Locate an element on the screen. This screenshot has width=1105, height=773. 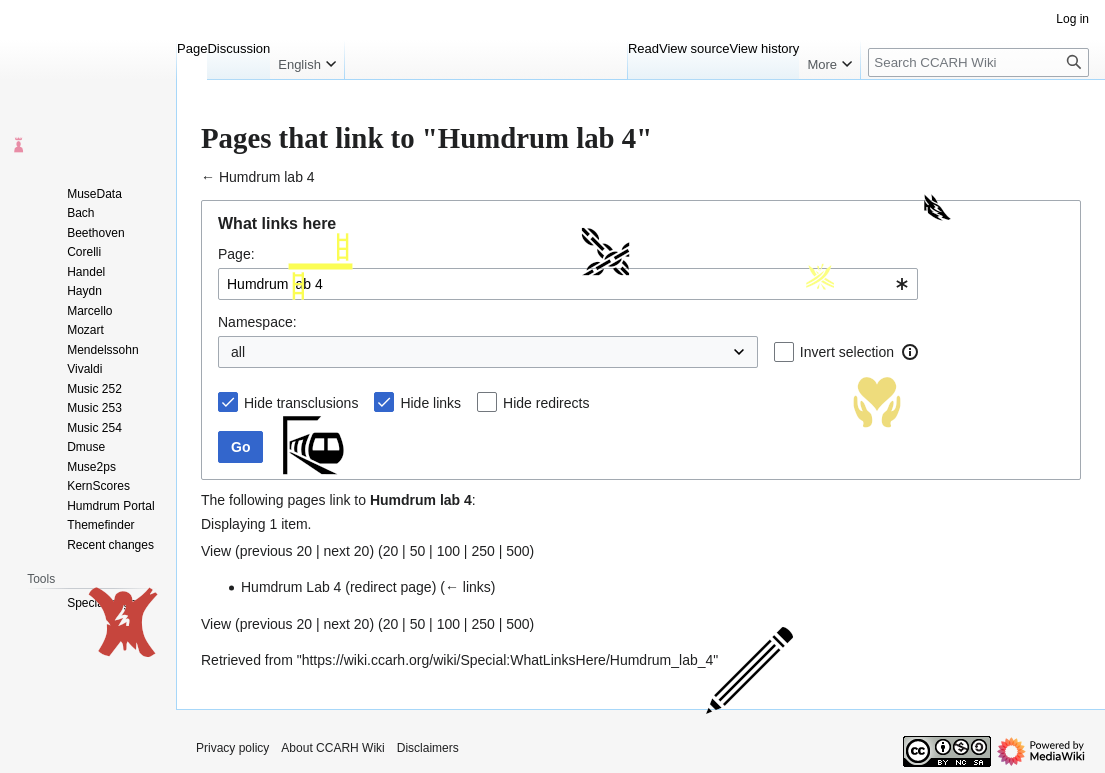
indicates a linked or connected status is located at coordinates (605, 251).